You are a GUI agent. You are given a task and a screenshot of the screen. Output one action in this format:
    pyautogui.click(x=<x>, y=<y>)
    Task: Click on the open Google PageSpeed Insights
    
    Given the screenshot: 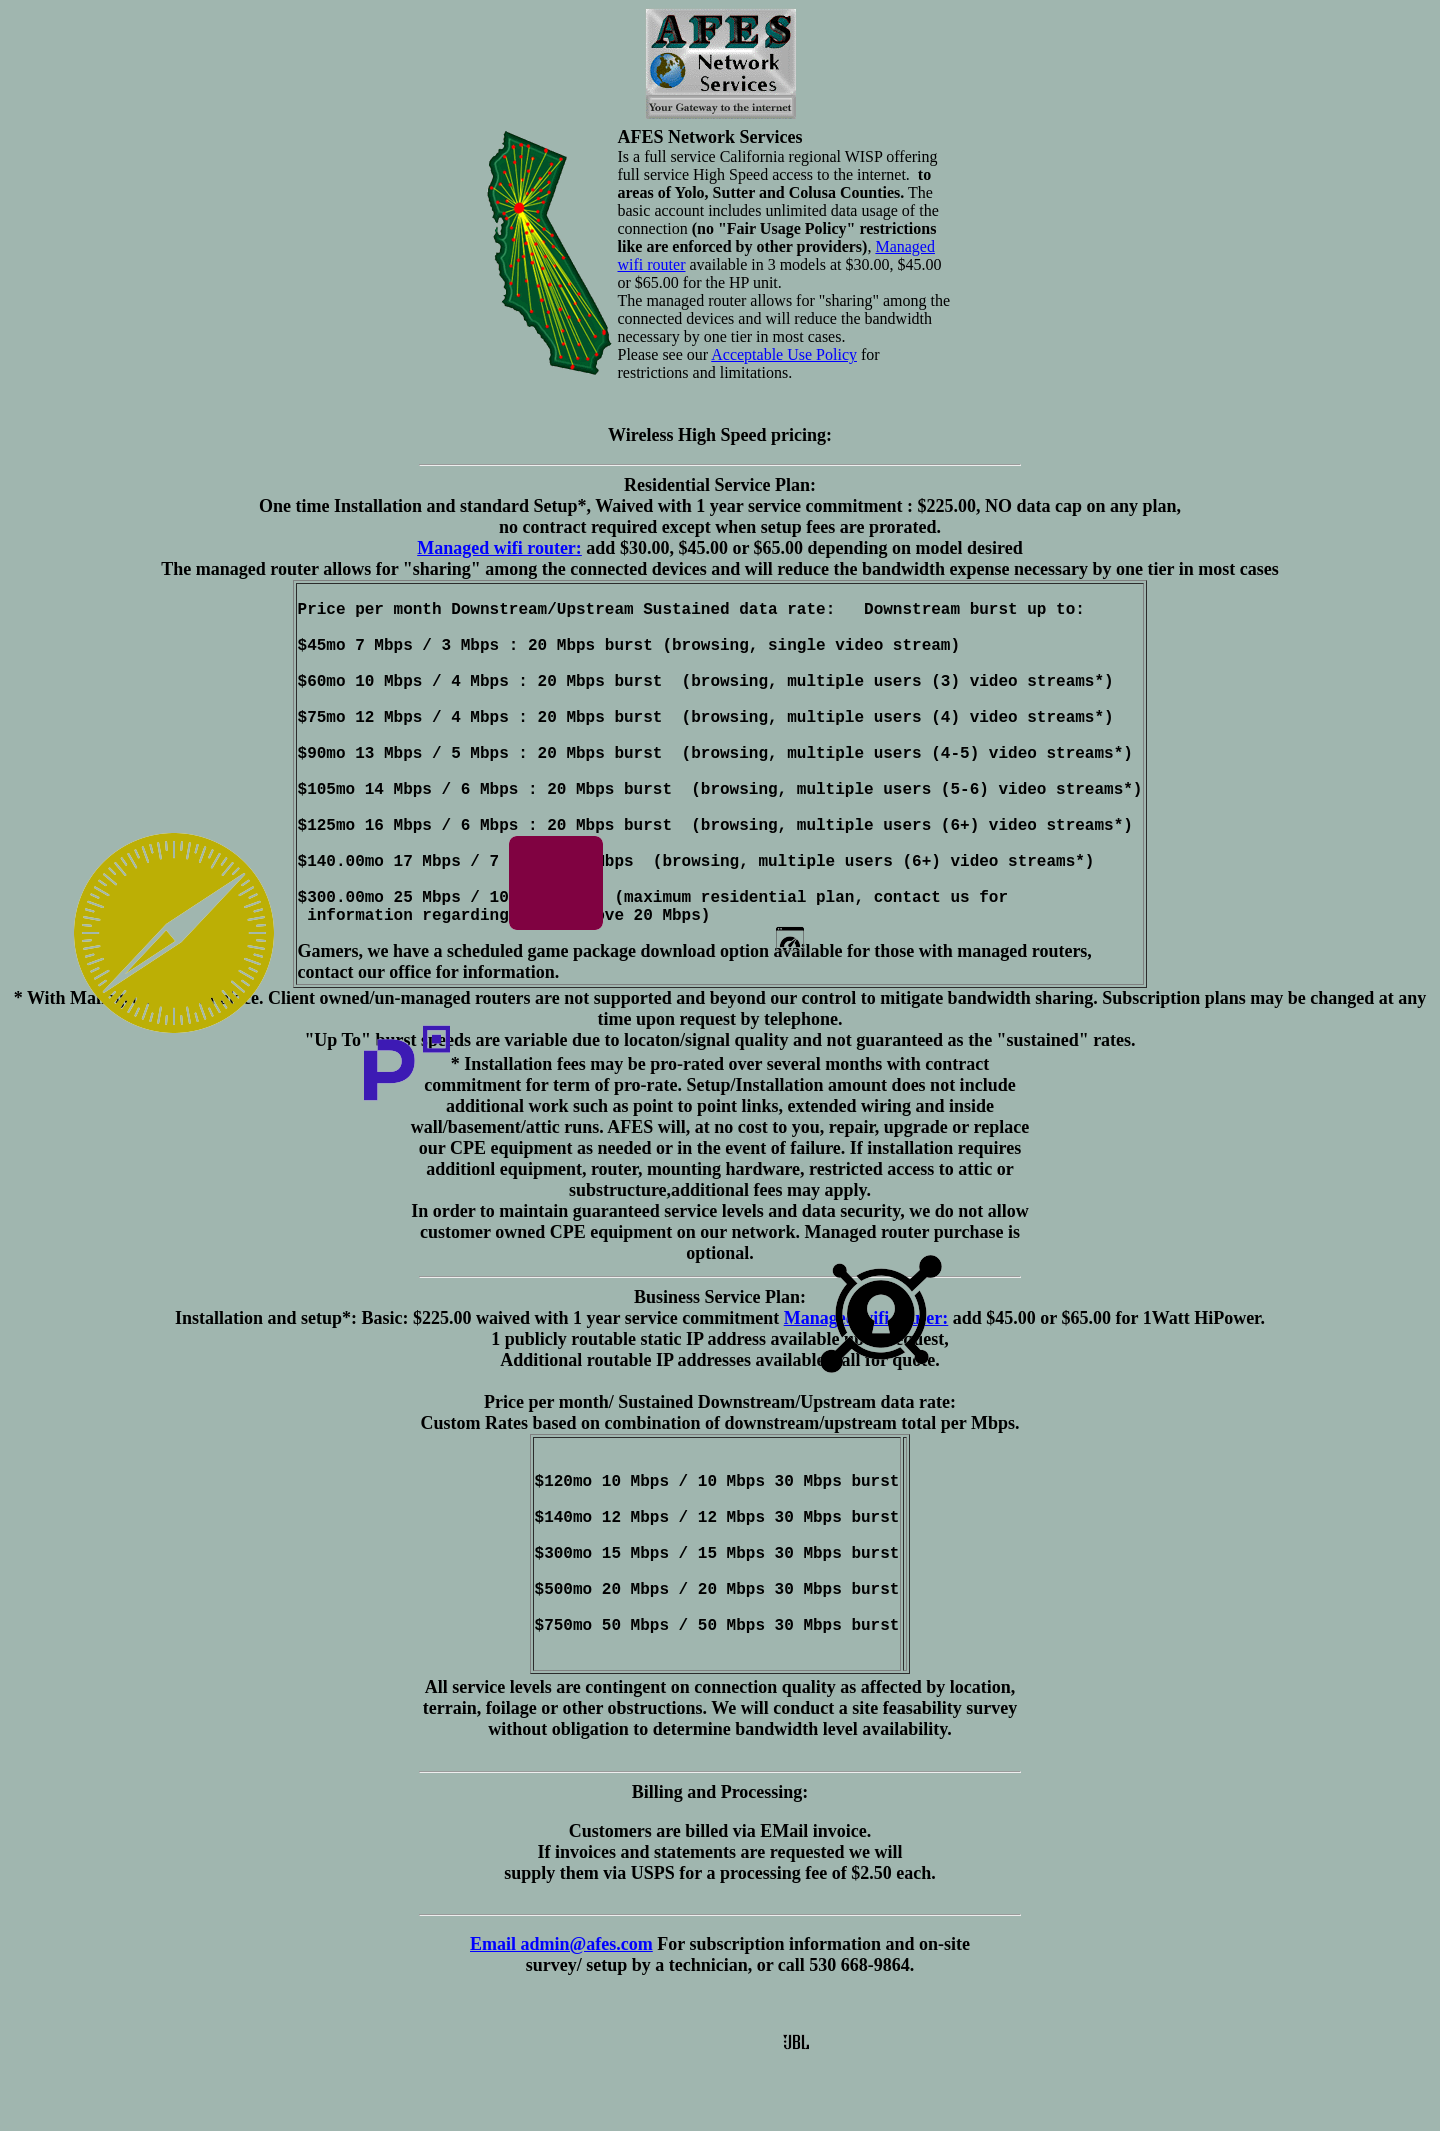 What is the action you would take?
    pyautogui.click(x=790, y=939)
    